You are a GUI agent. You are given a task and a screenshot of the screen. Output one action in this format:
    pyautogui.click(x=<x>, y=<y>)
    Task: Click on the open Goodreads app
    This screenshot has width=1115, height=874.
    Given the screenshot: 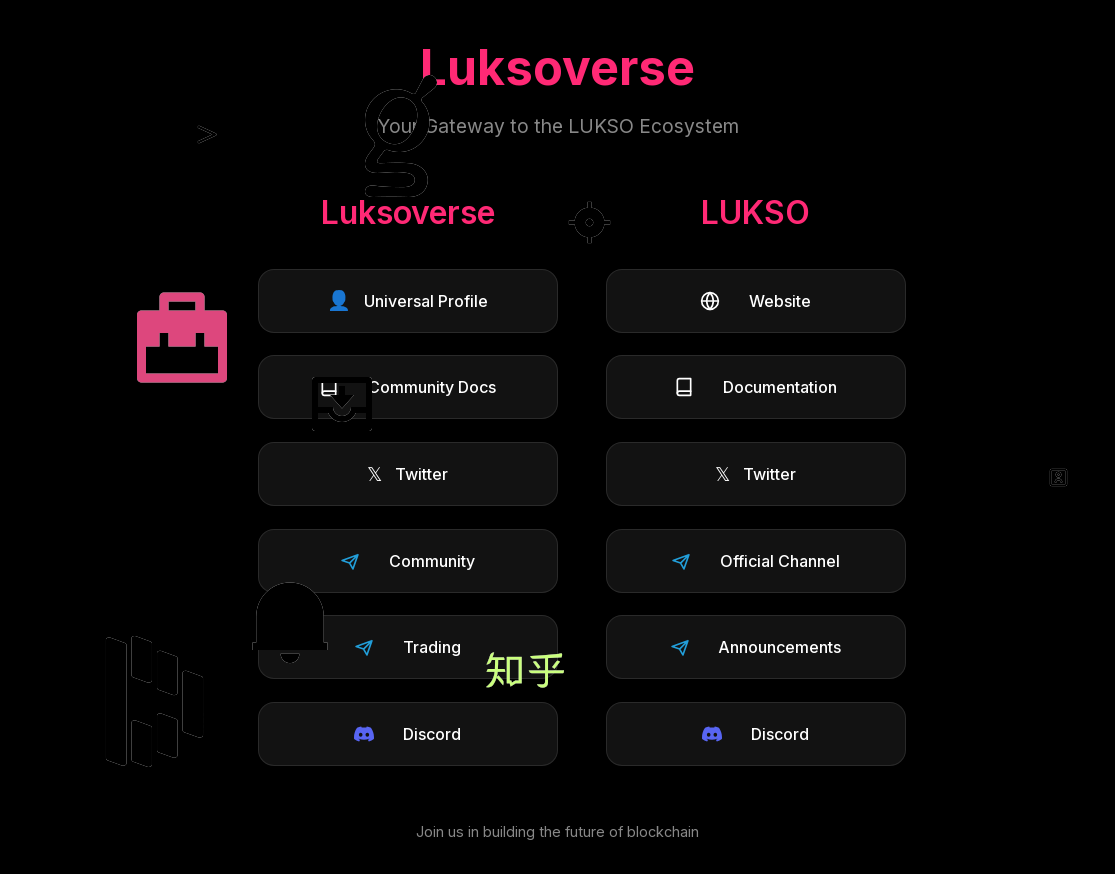 What is the action you would take?
    pyautogui.click(x=401, y=136)
    